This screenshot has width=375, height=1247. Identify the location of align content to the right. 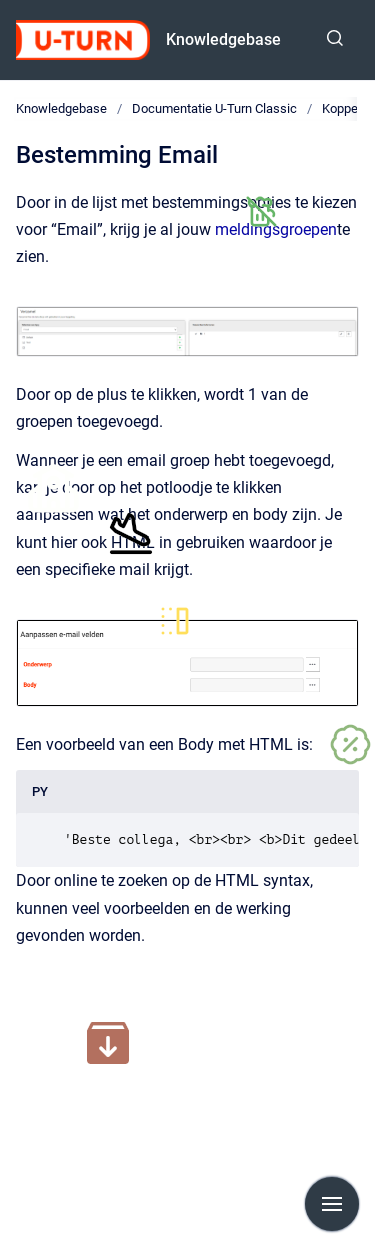
(175, 621).